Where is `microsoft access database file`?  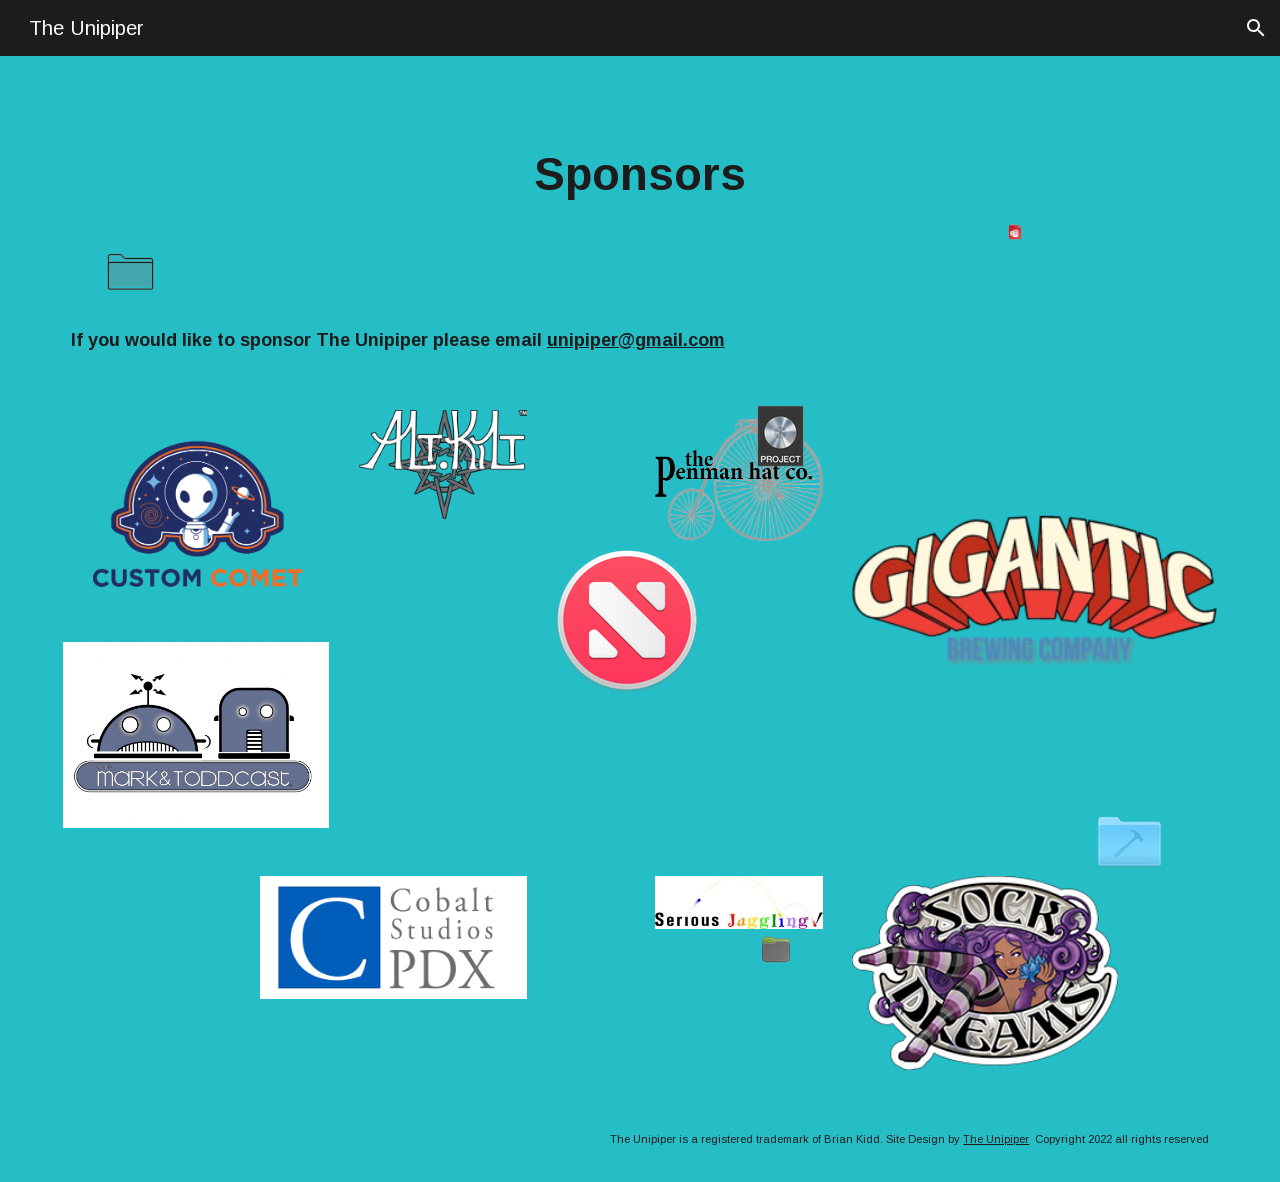
microsoft access database file is located at coordinates (1015, 232).